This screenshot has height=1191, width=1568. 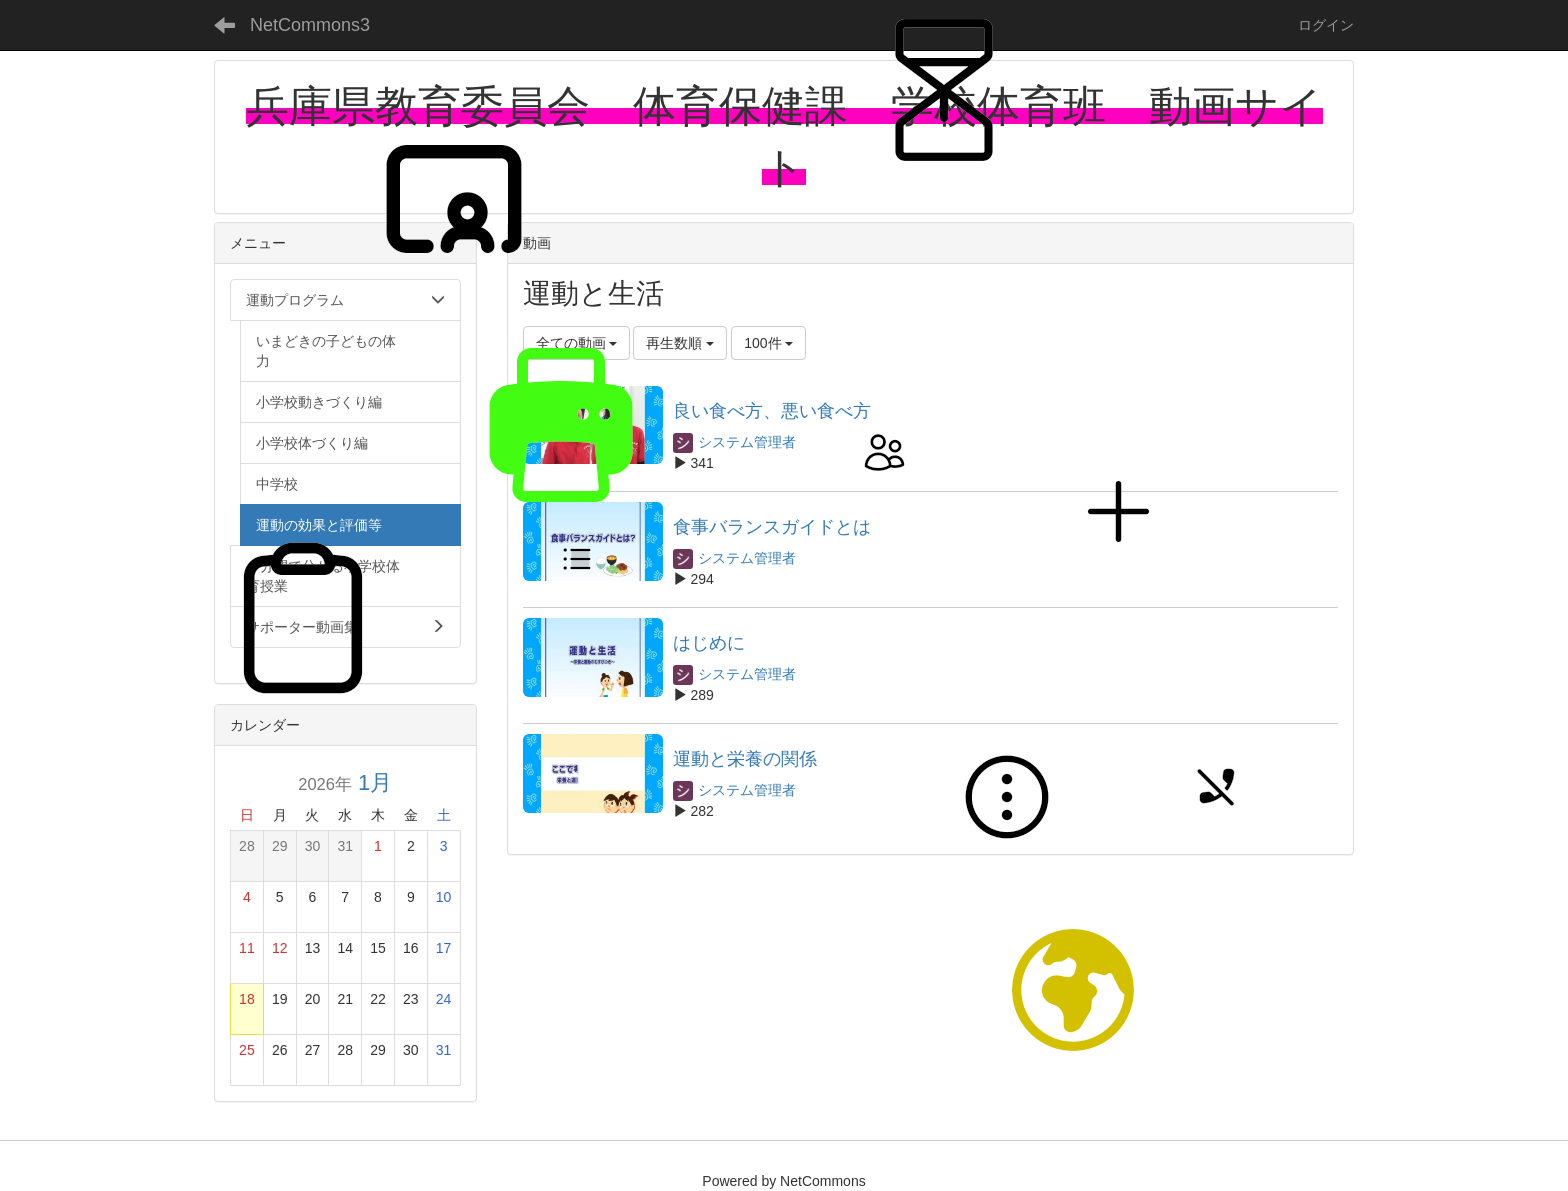 I want to click on copy to clipboard, so click(x=303, y=618).